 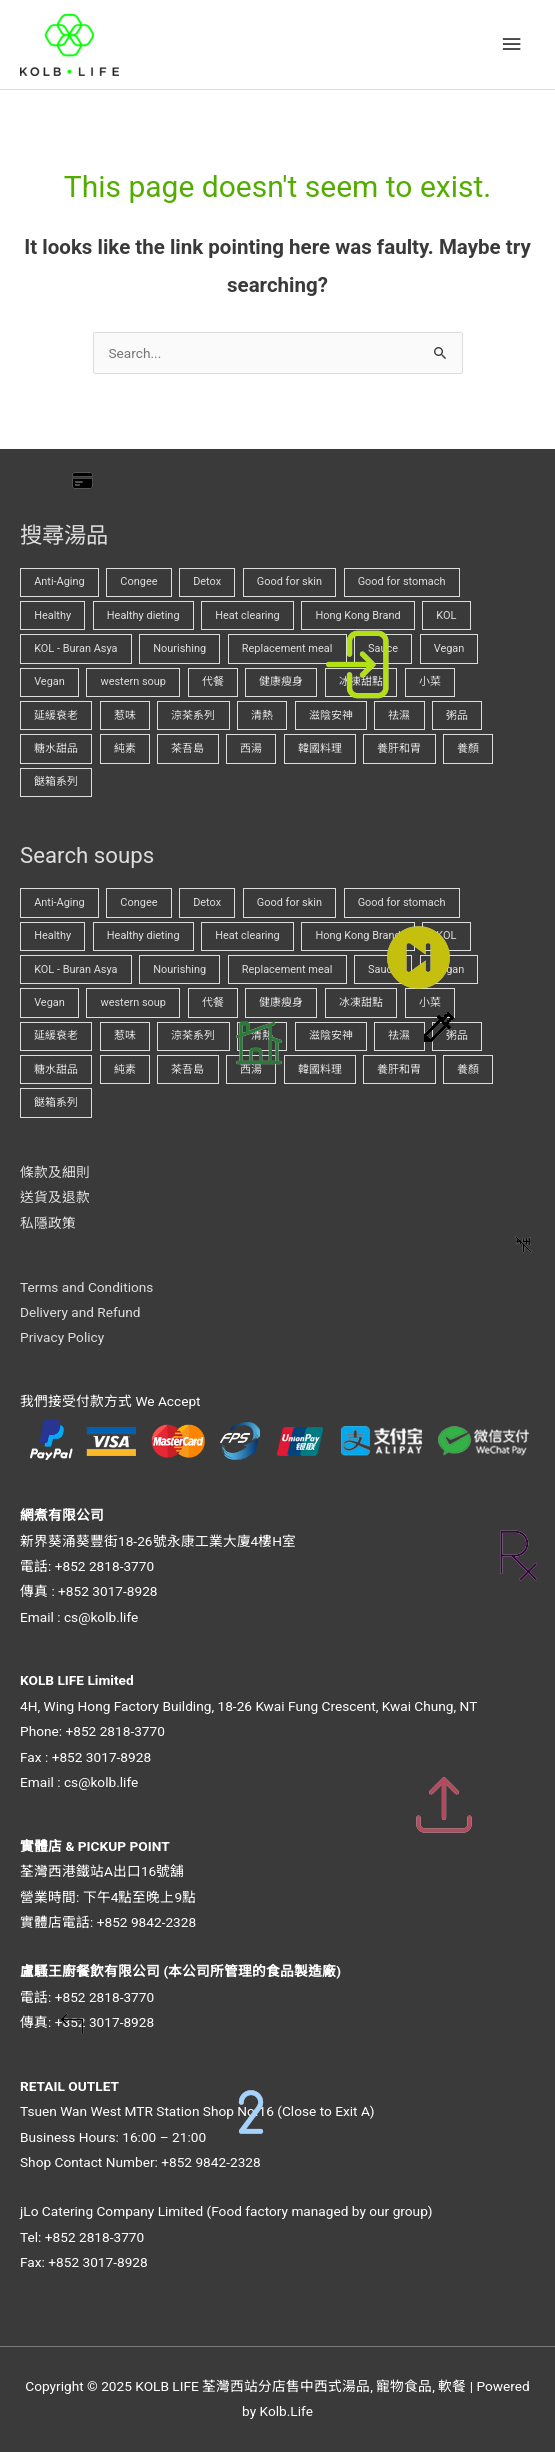 I want to click on access payment methods, so click(x=82, y=480).